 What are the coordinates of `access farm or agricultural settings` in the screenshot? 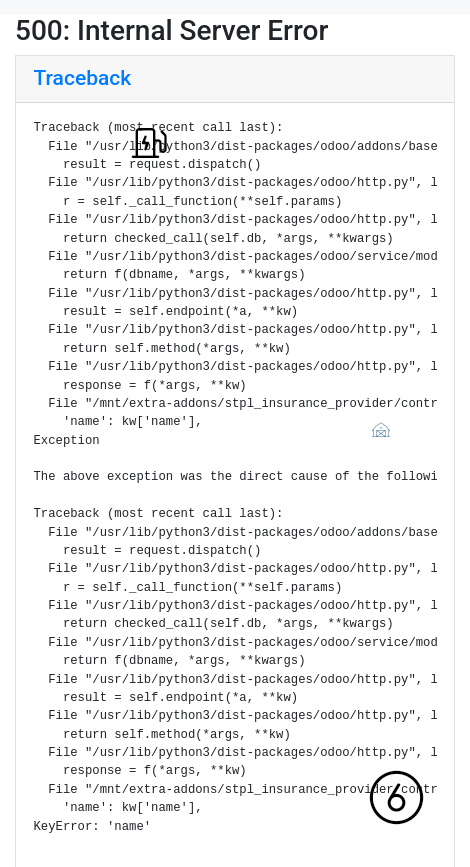 It's located at (381, 431).